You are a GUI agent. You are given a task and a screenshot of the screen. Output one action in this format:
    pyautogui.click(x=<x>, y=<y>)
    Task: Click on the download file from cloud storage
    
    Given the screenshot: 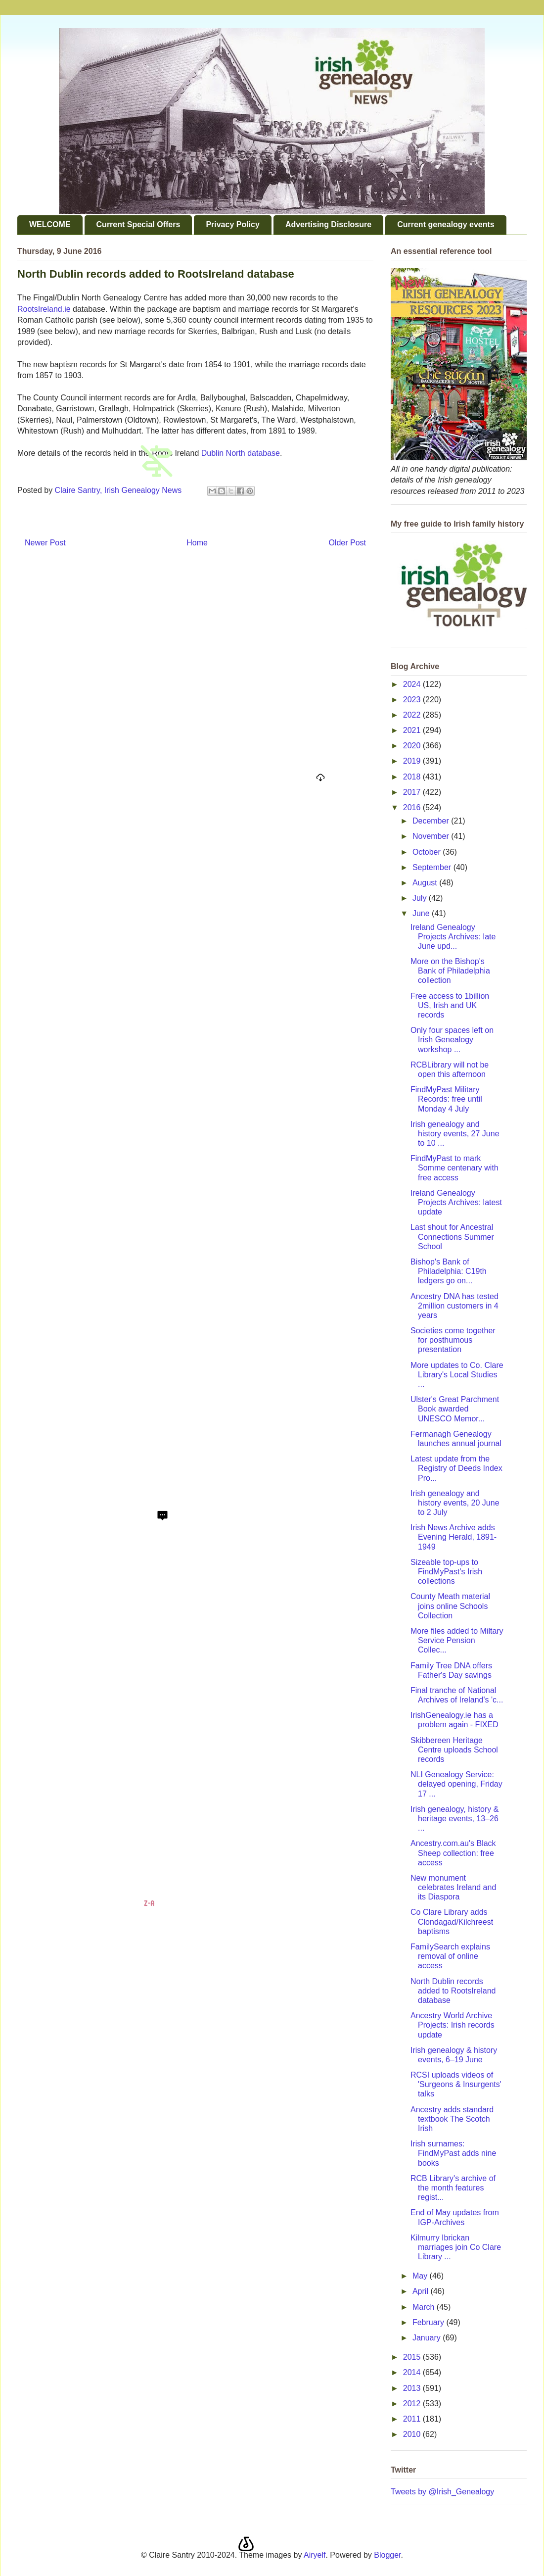 What is the action you would take?
    pyautogui.click(x=320, y=778)
    